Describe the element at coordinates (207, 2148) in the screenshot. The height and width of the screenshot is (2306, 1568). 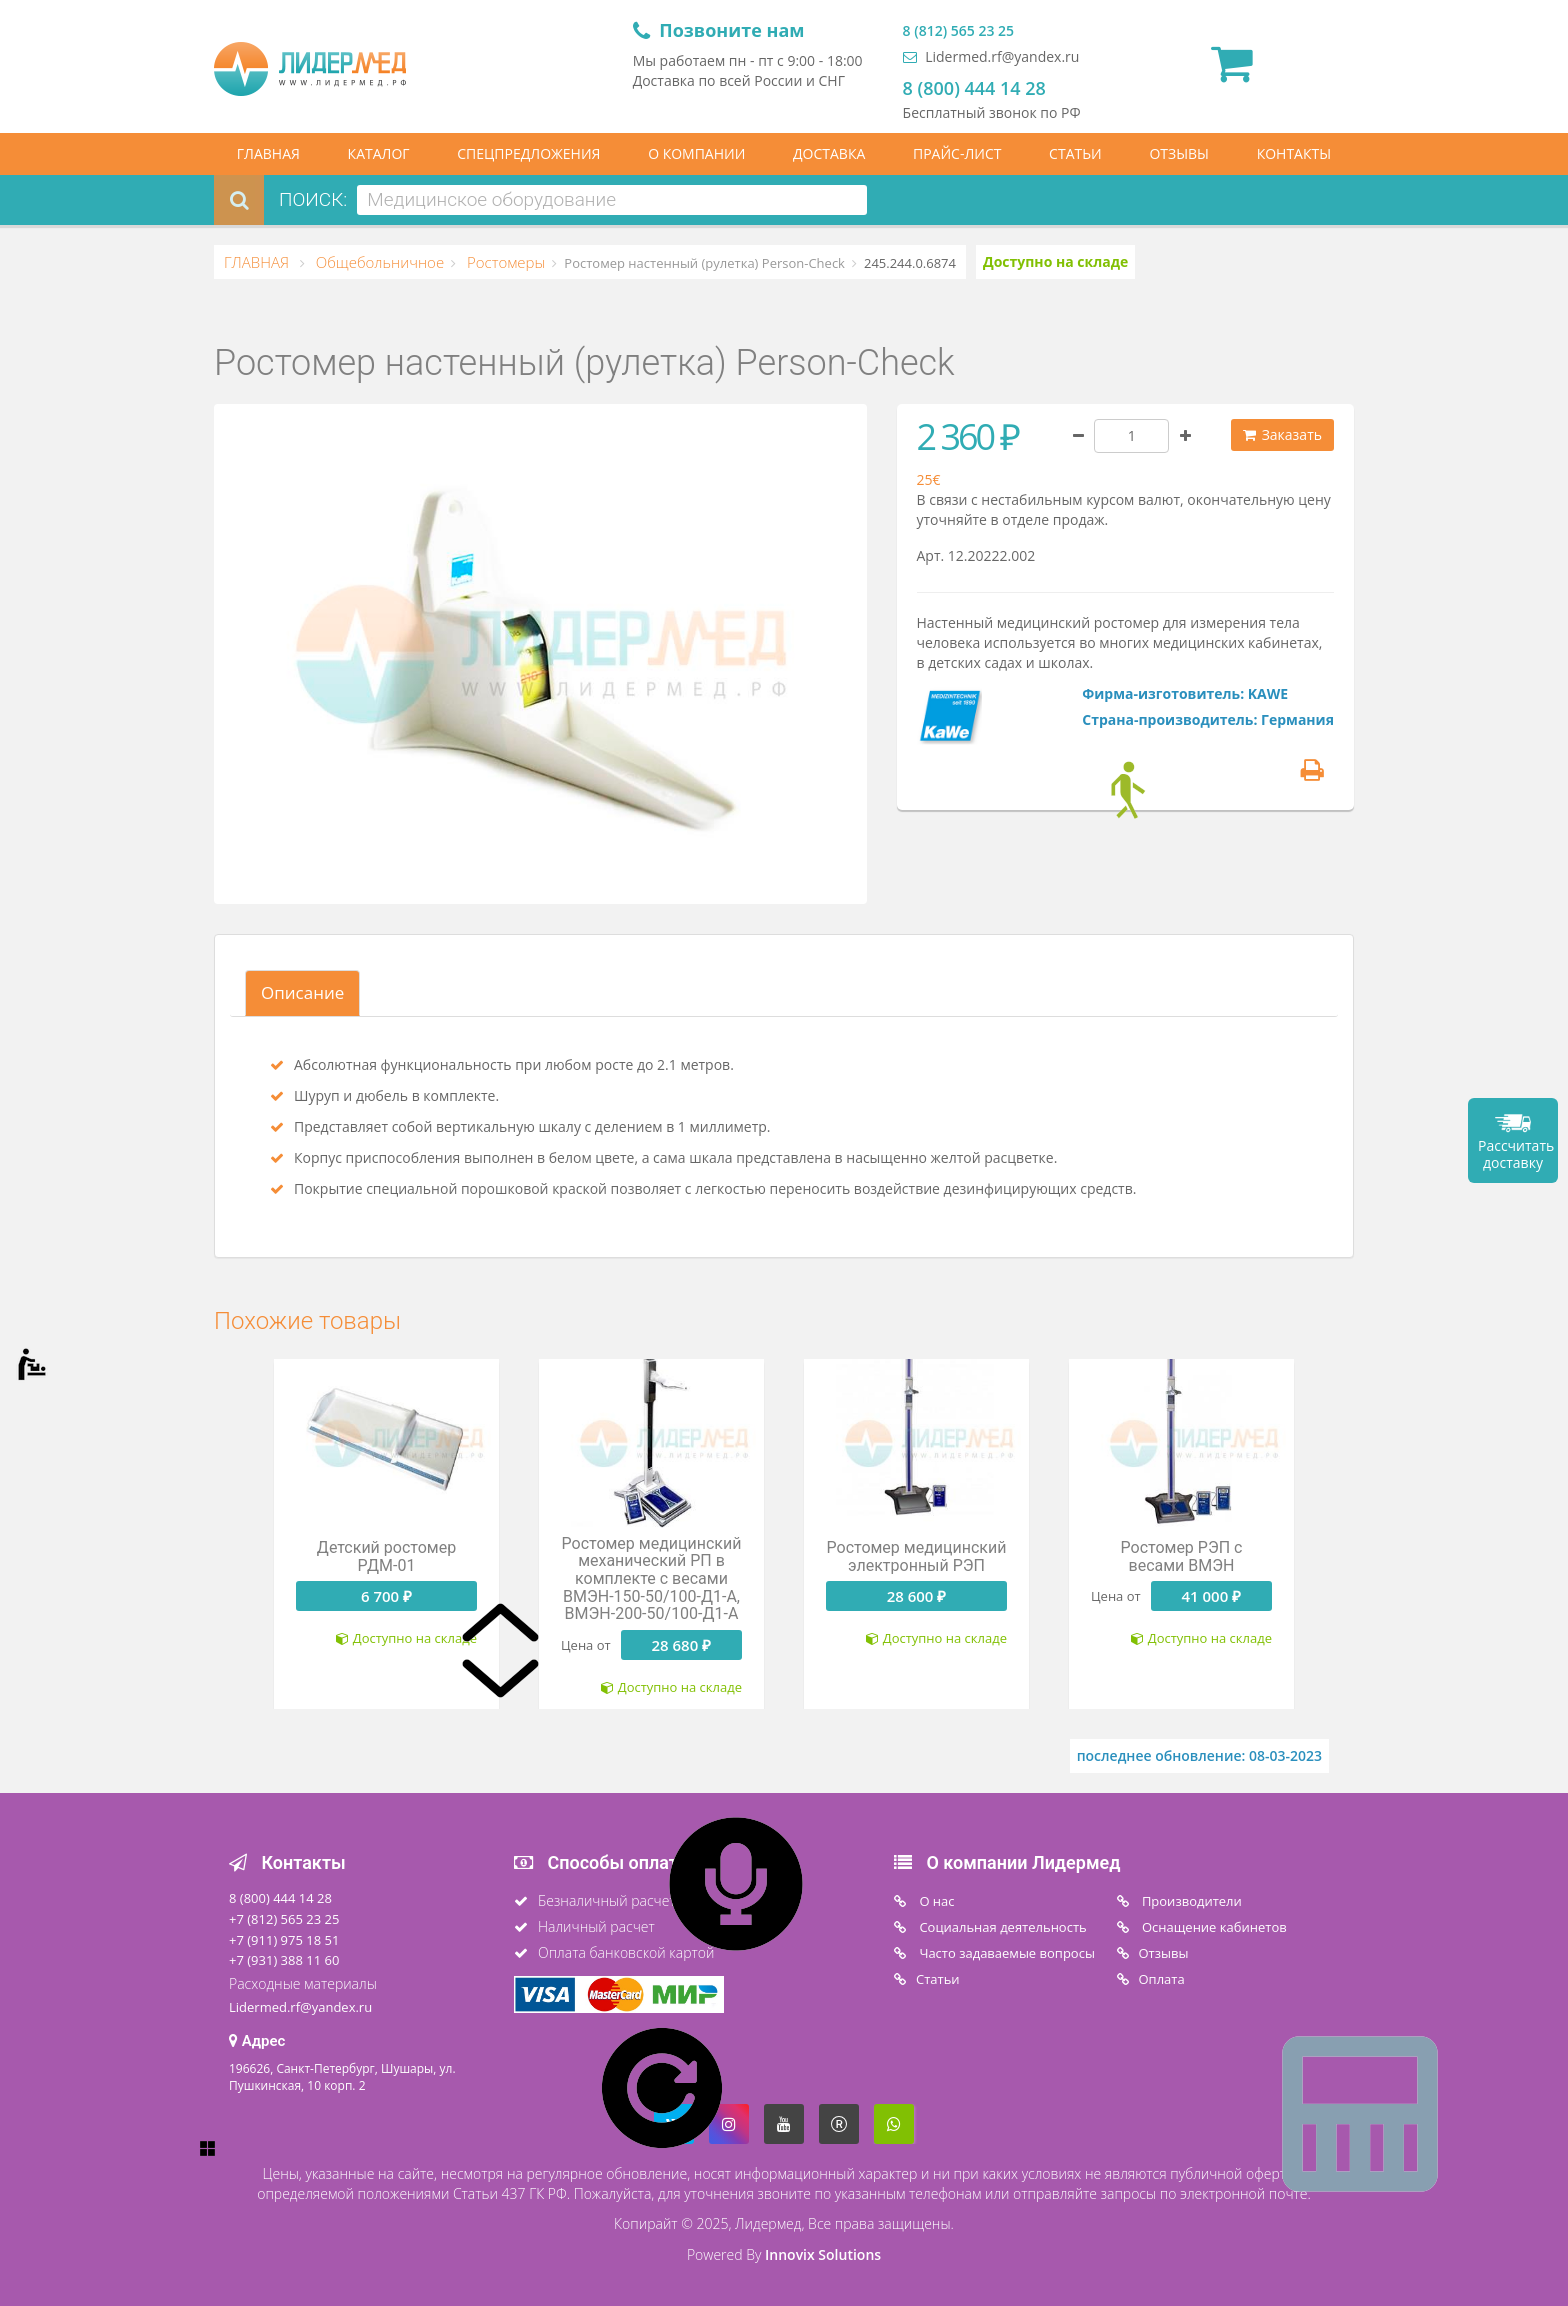
I see `view items in grid layout` at that location.